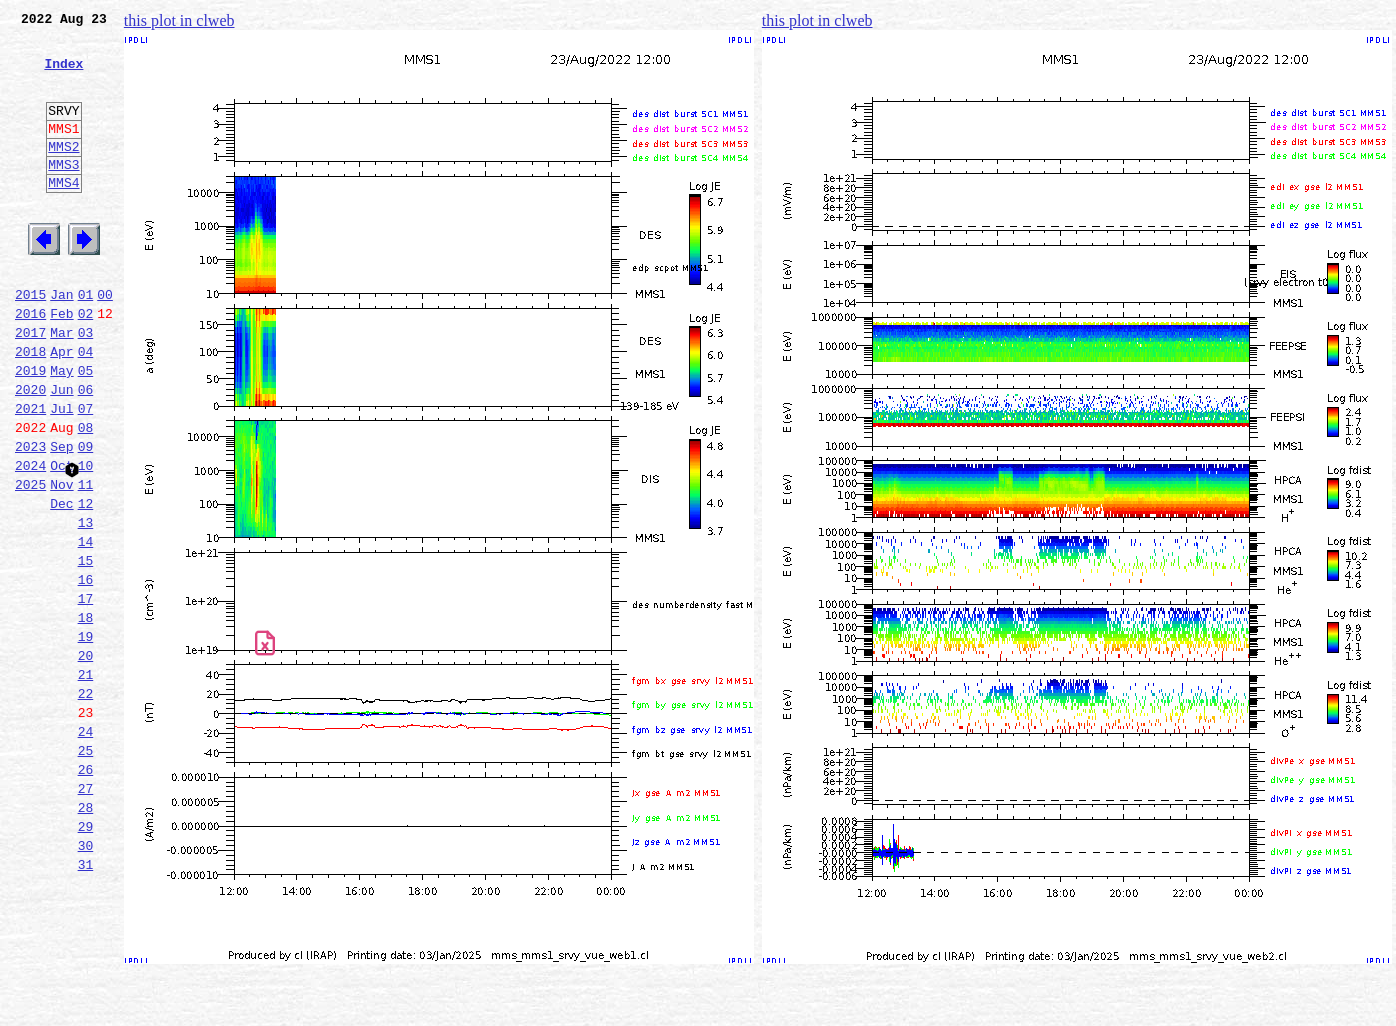 The width and height of the screenshot is (1396, 1026). What do you see at coordinates (72, 470) in the screenshot?
I see `indicates a Y Combinator or YC-related feature` at bounding box center [72, 470].